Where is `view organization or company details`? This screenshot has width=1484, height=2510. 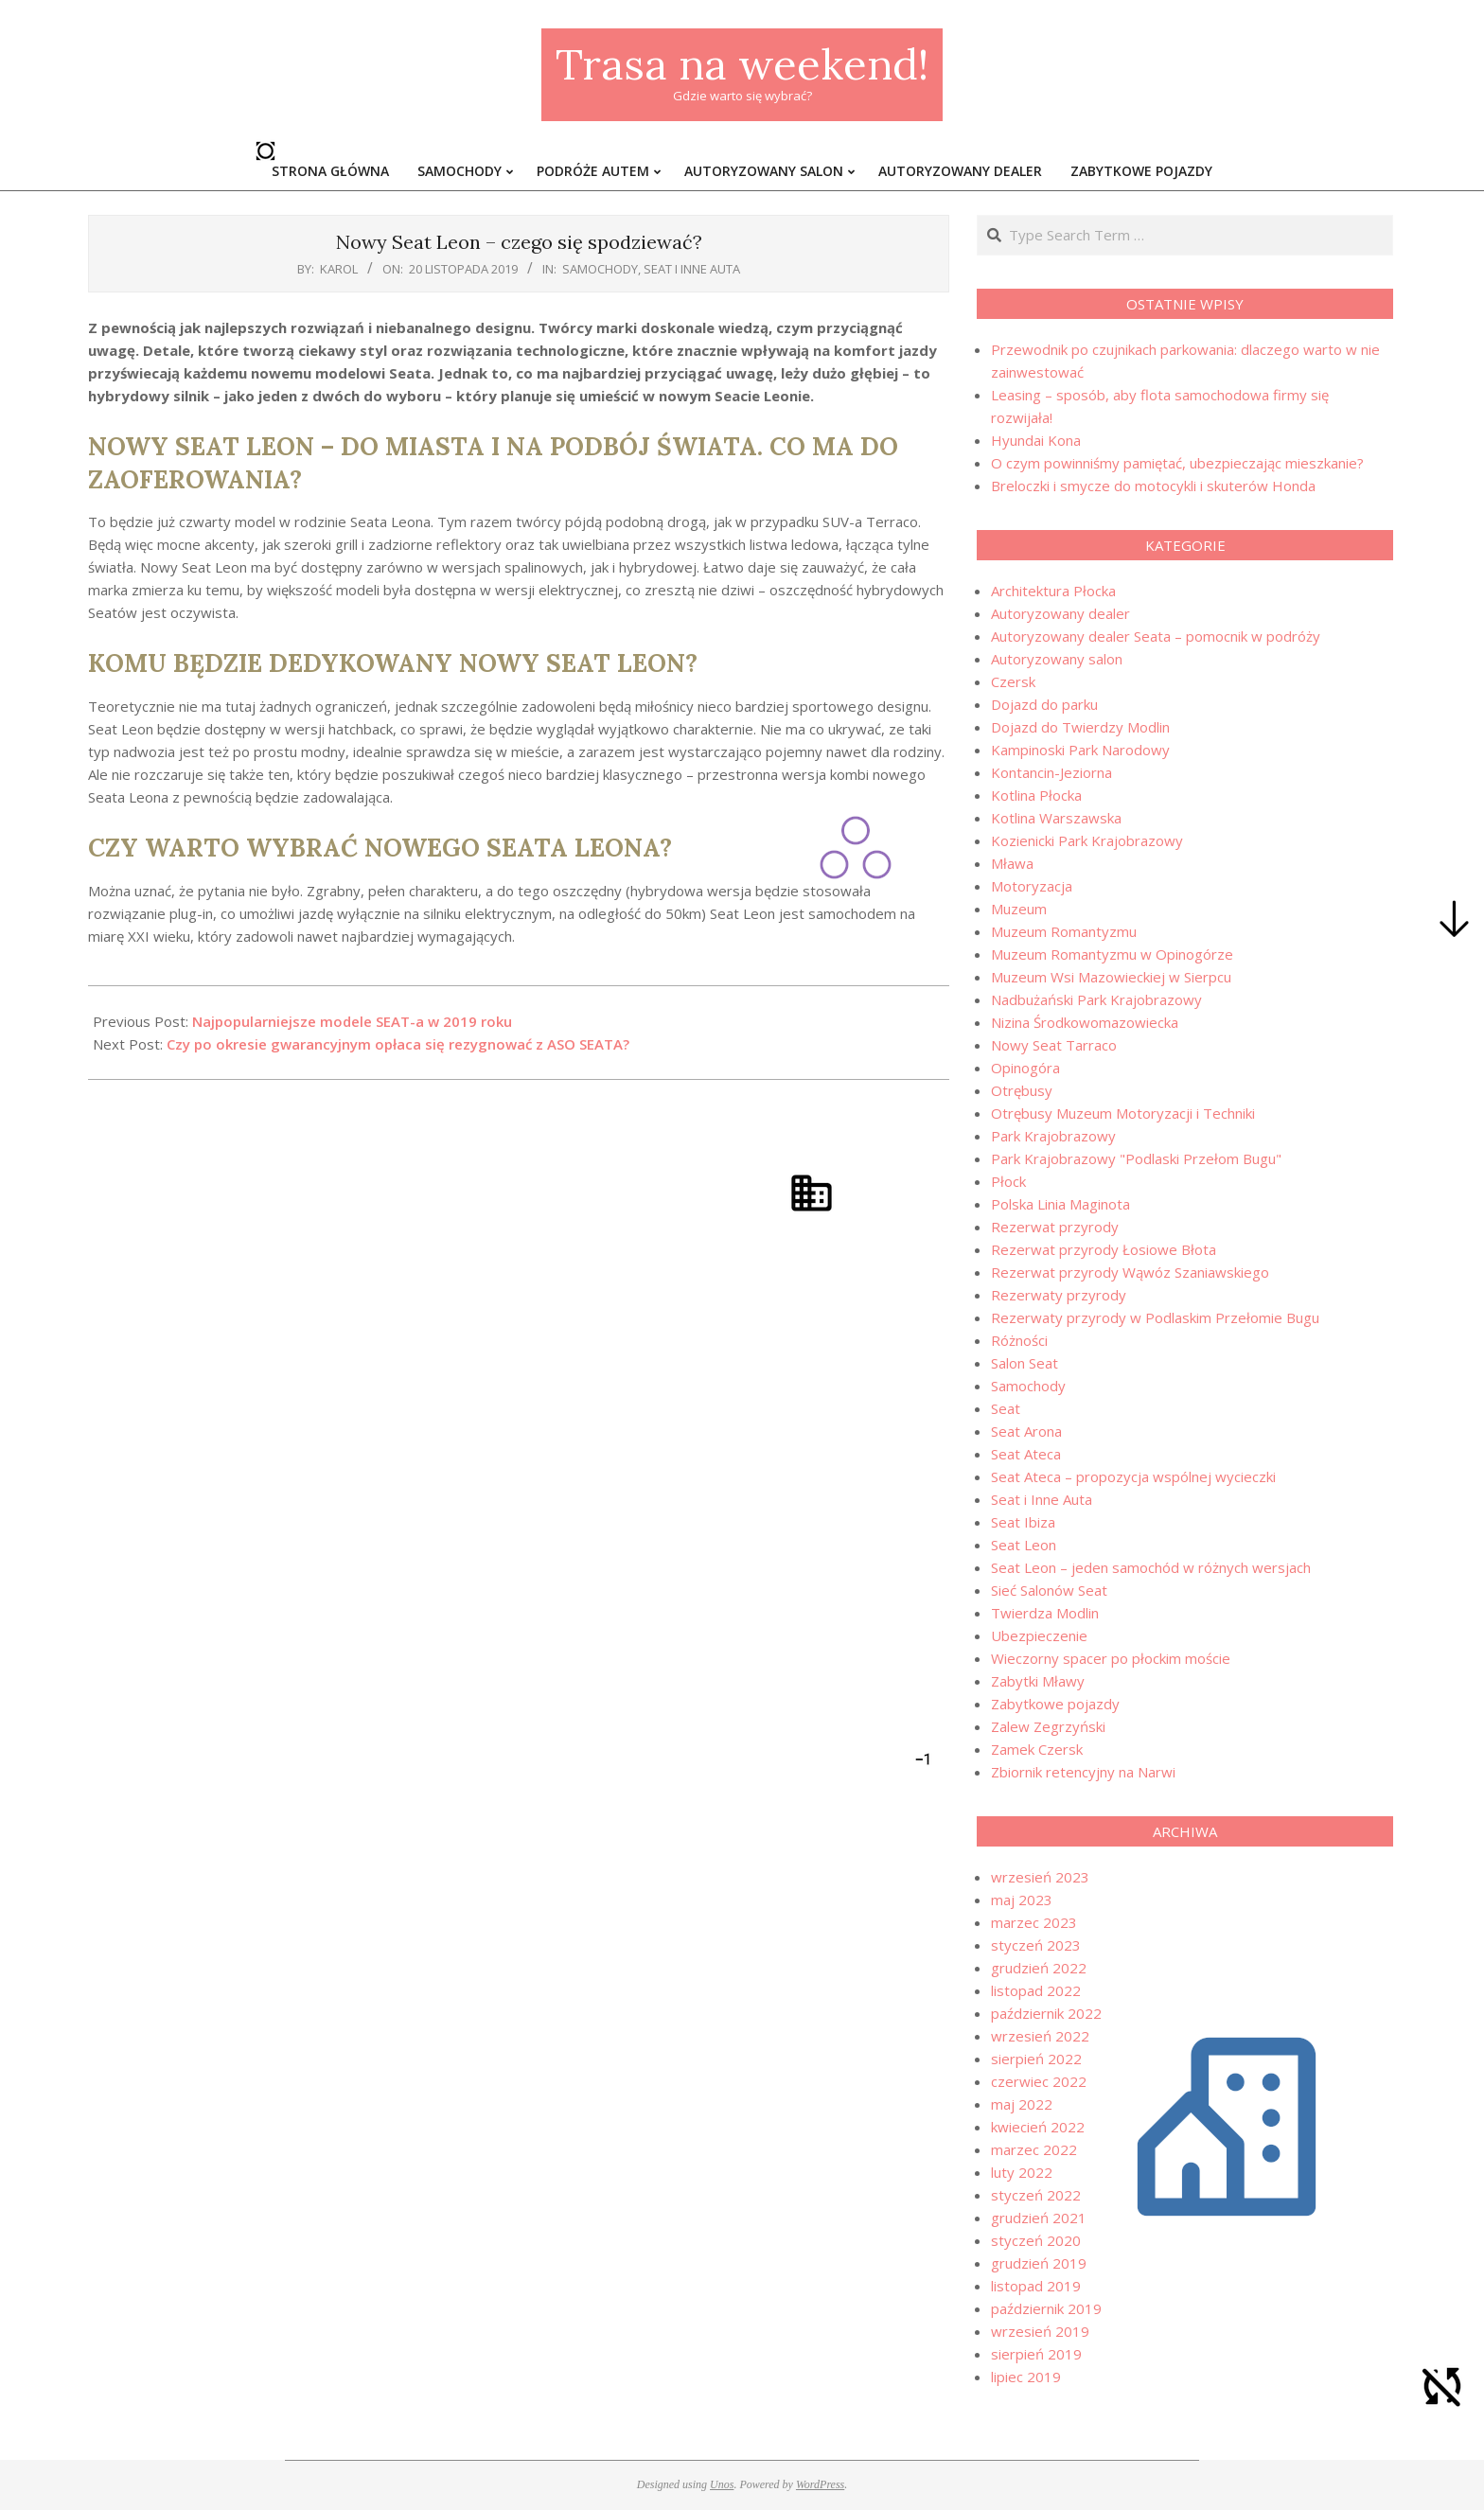
view organization or company details is located at coordinates (811, 1193).